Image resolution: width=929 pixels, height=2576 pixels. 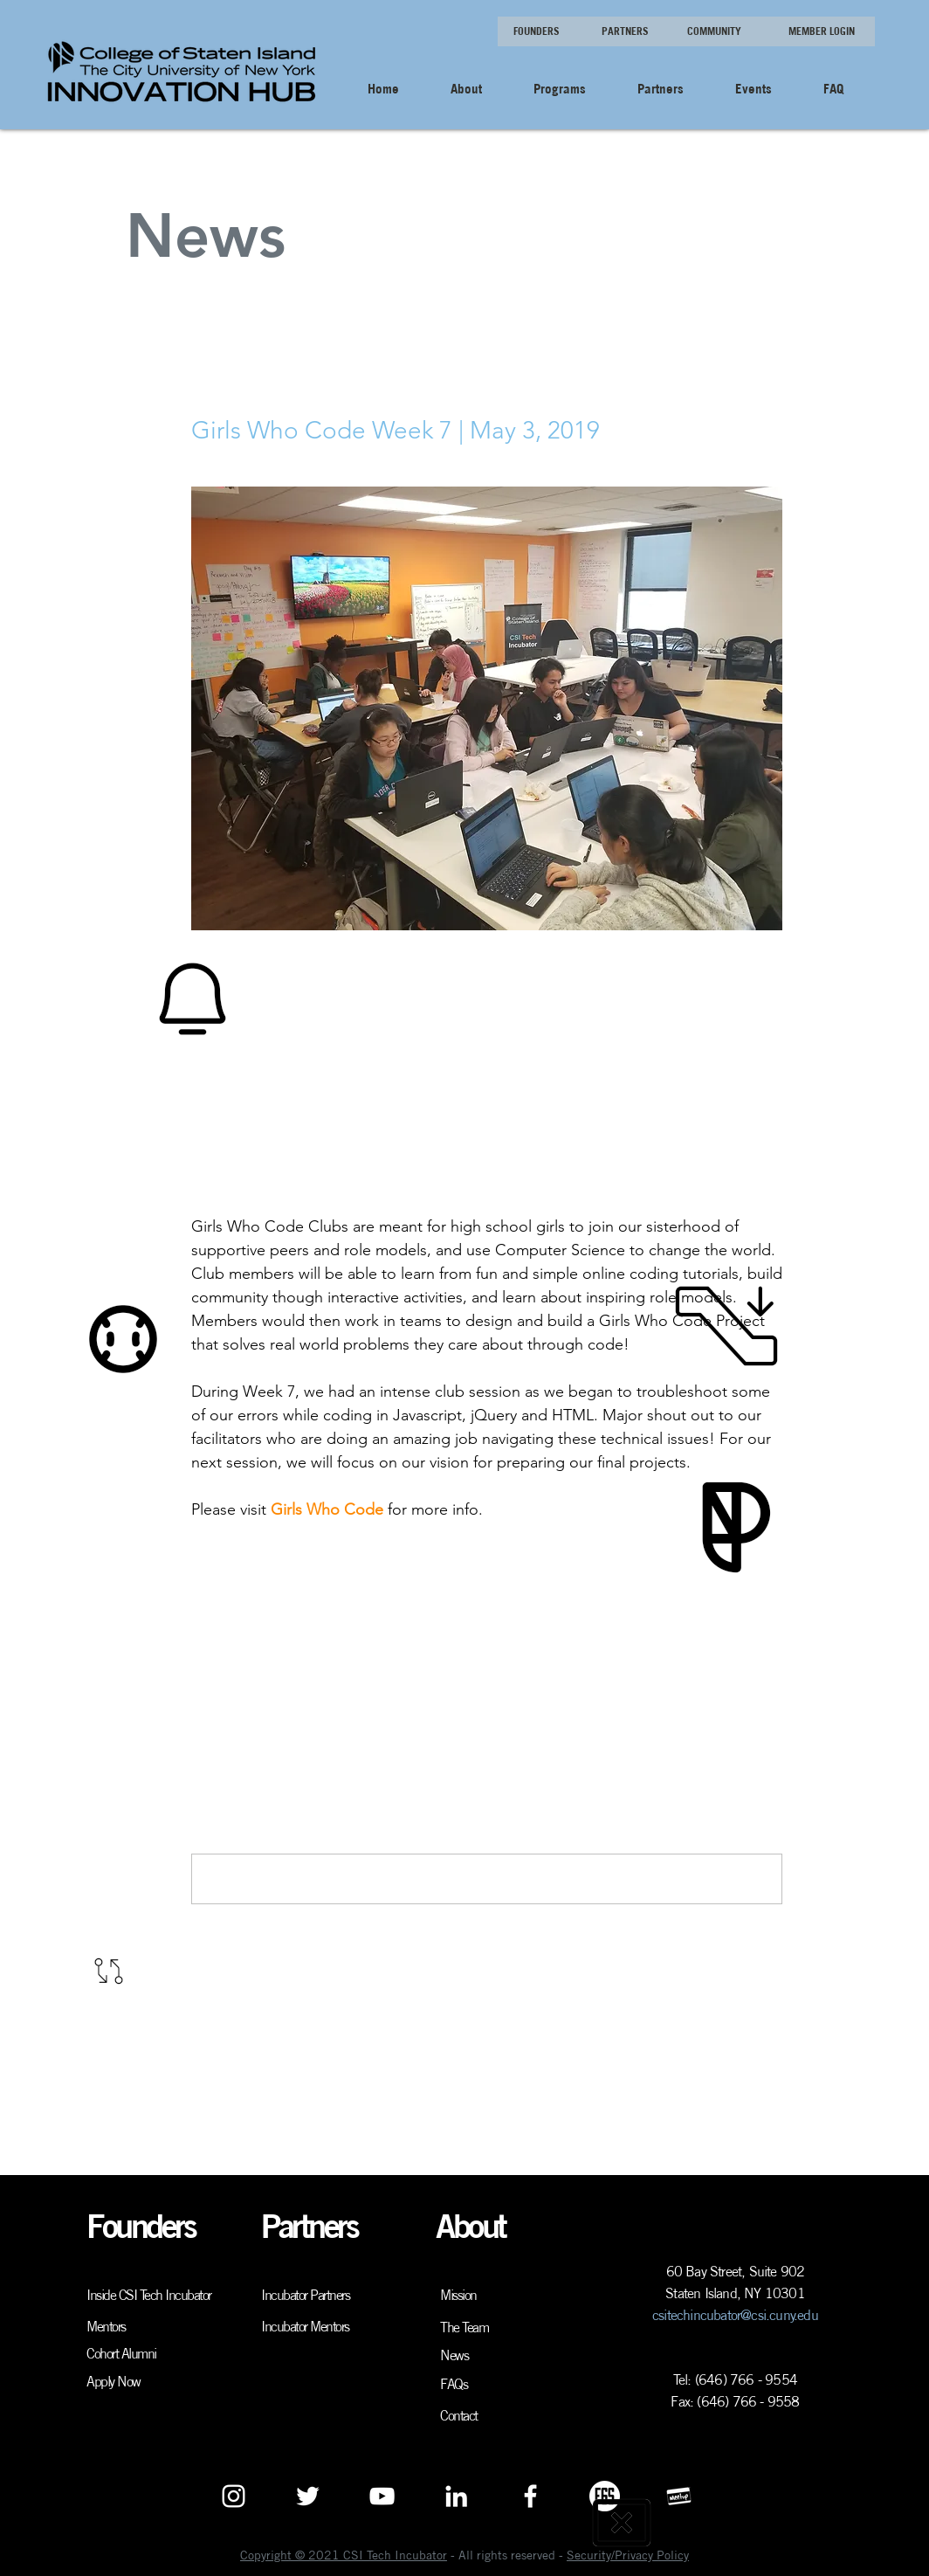 I want to click on phosphor icons brand logo, so click(x=730, y=1523).